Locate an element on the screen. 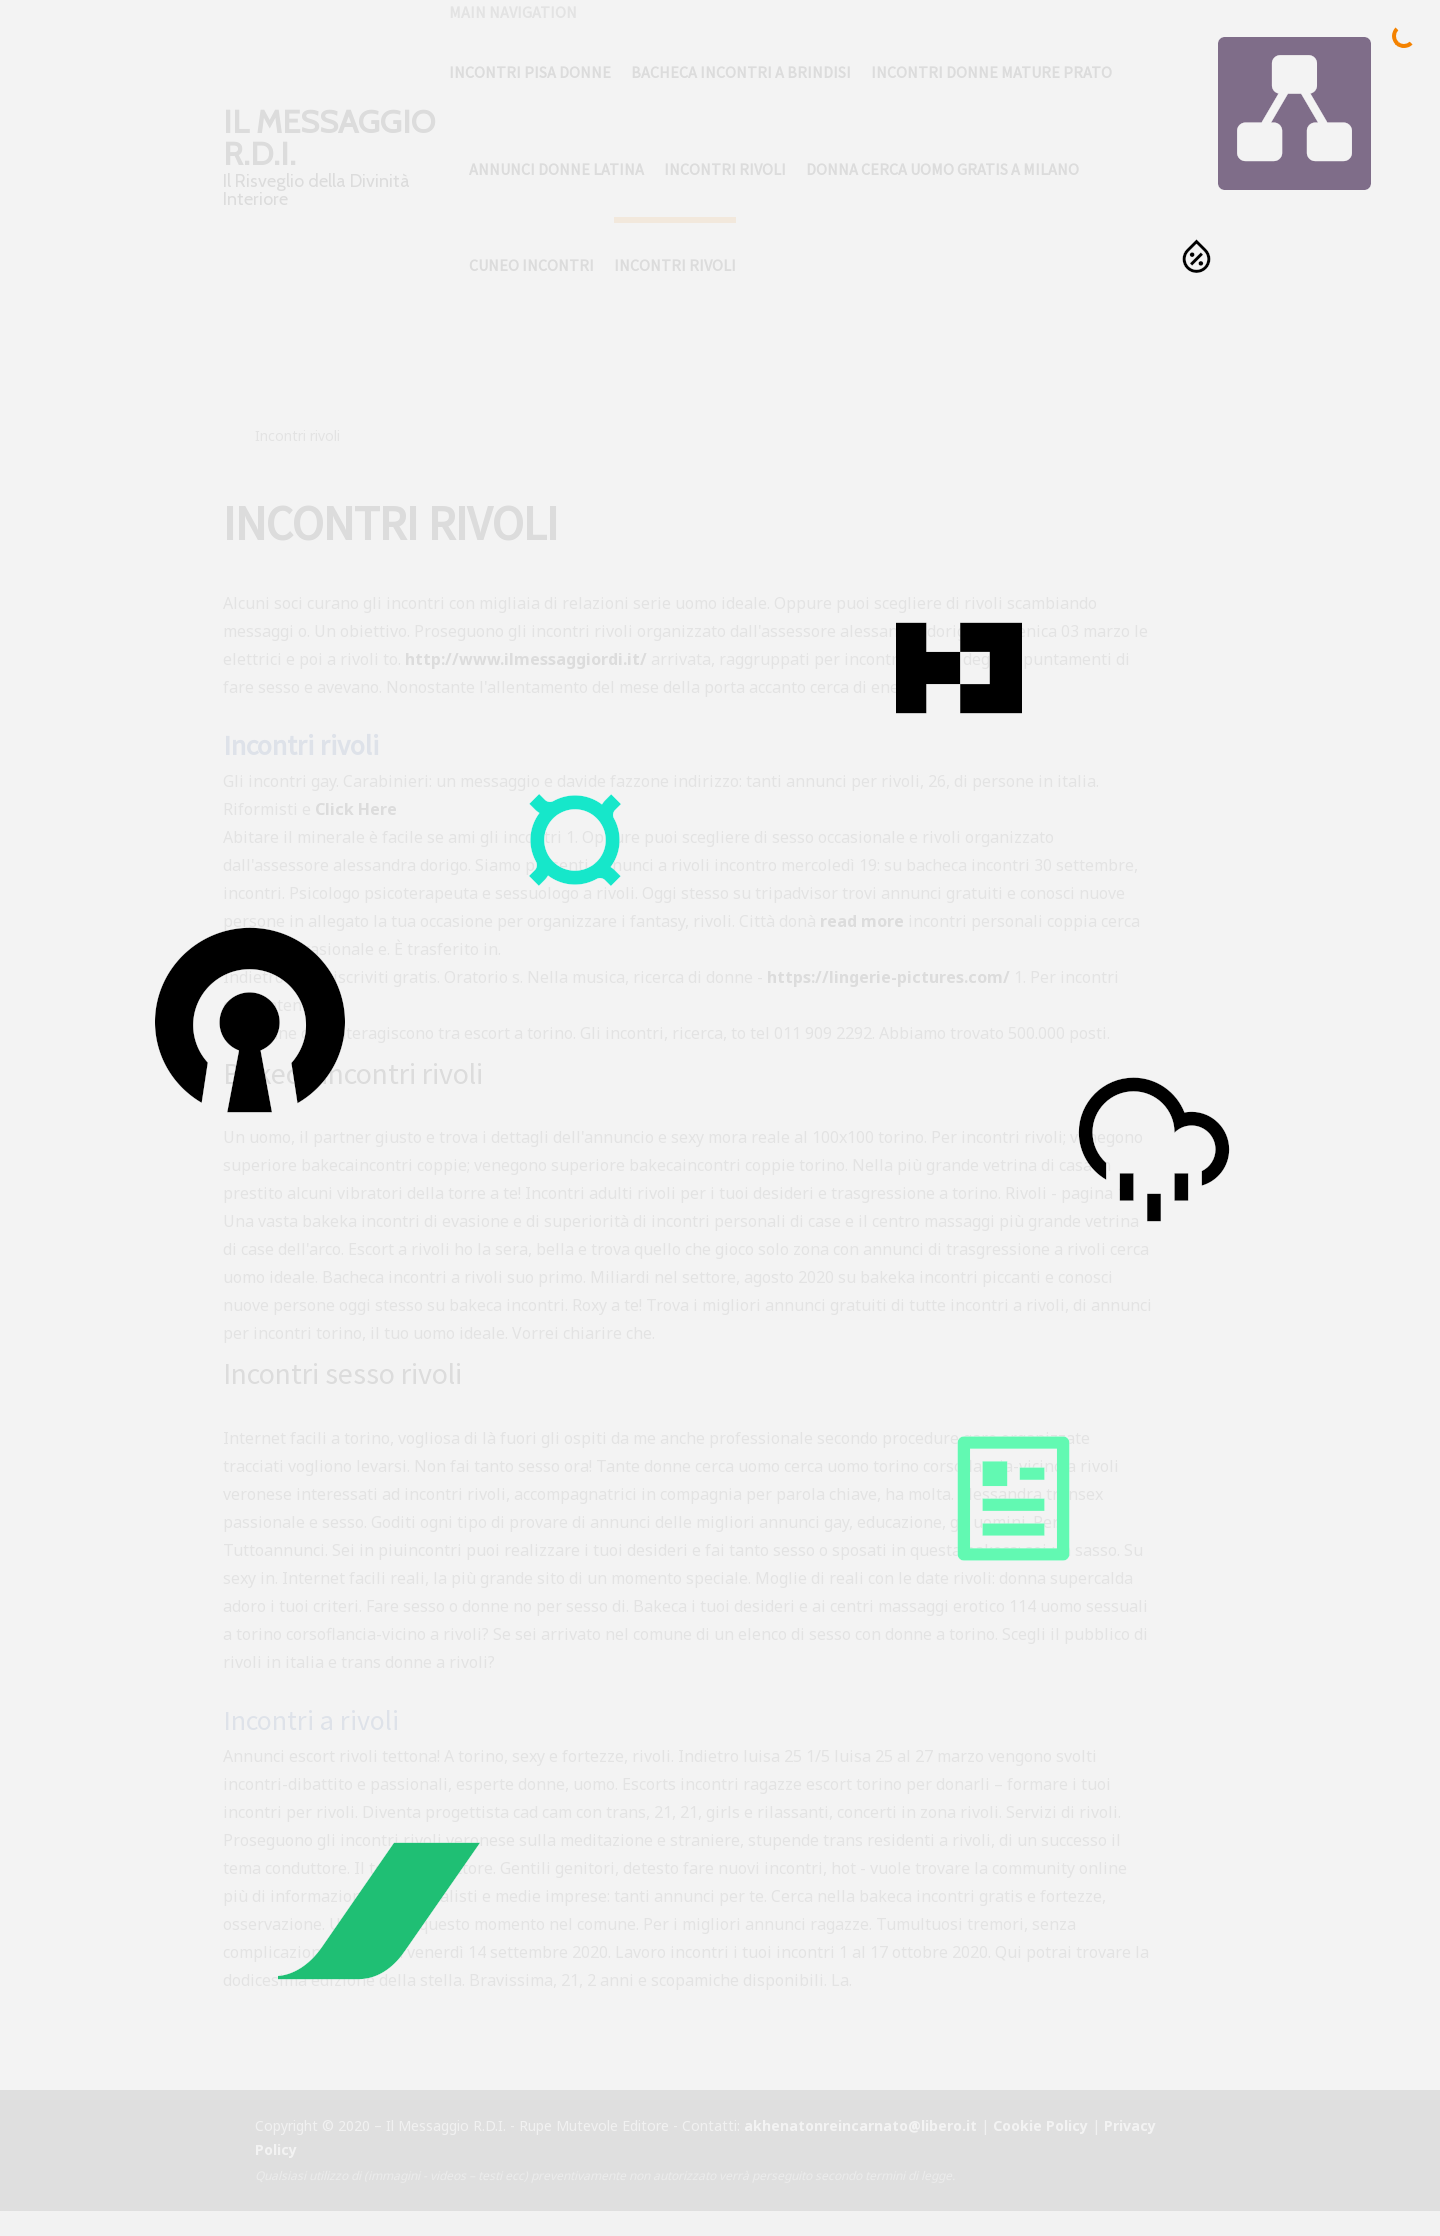  visit the Air France website or app is located at coordinates (379, 1911).